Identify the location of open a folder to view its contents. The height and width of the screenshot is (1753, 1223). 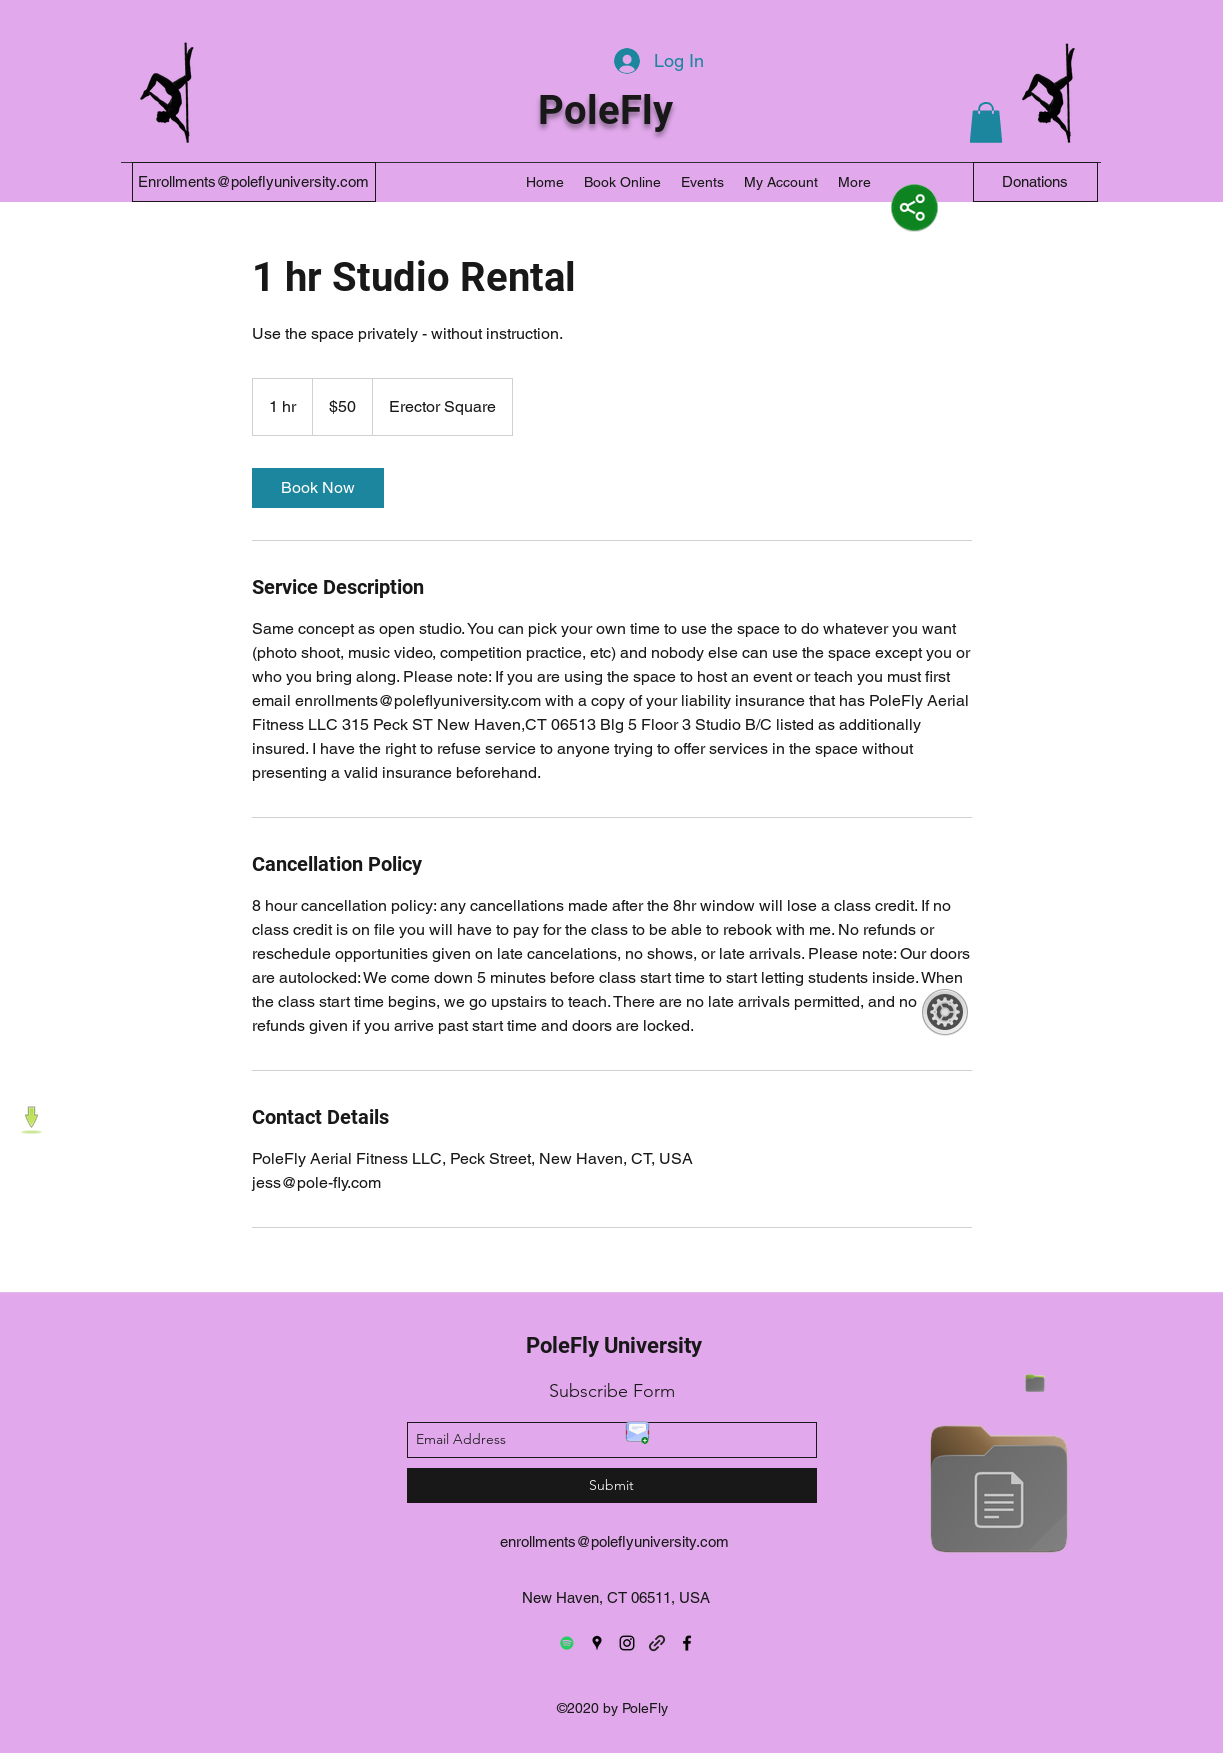
(1035, 1383).